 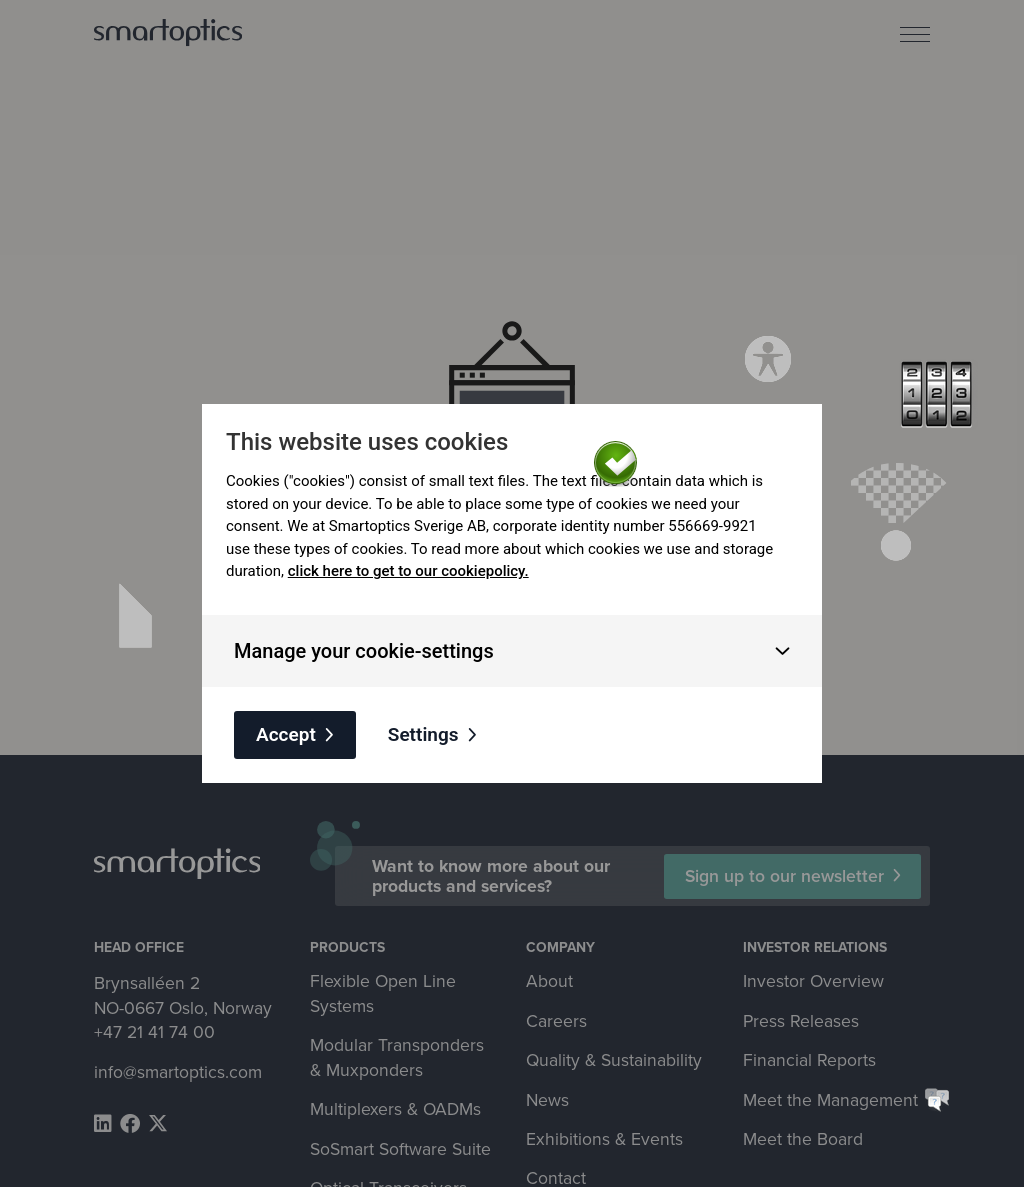 What do you see at coordinates (135, 615) in the screenshot?
I see `start text selection from the right side` at bounding box center [135, 615].